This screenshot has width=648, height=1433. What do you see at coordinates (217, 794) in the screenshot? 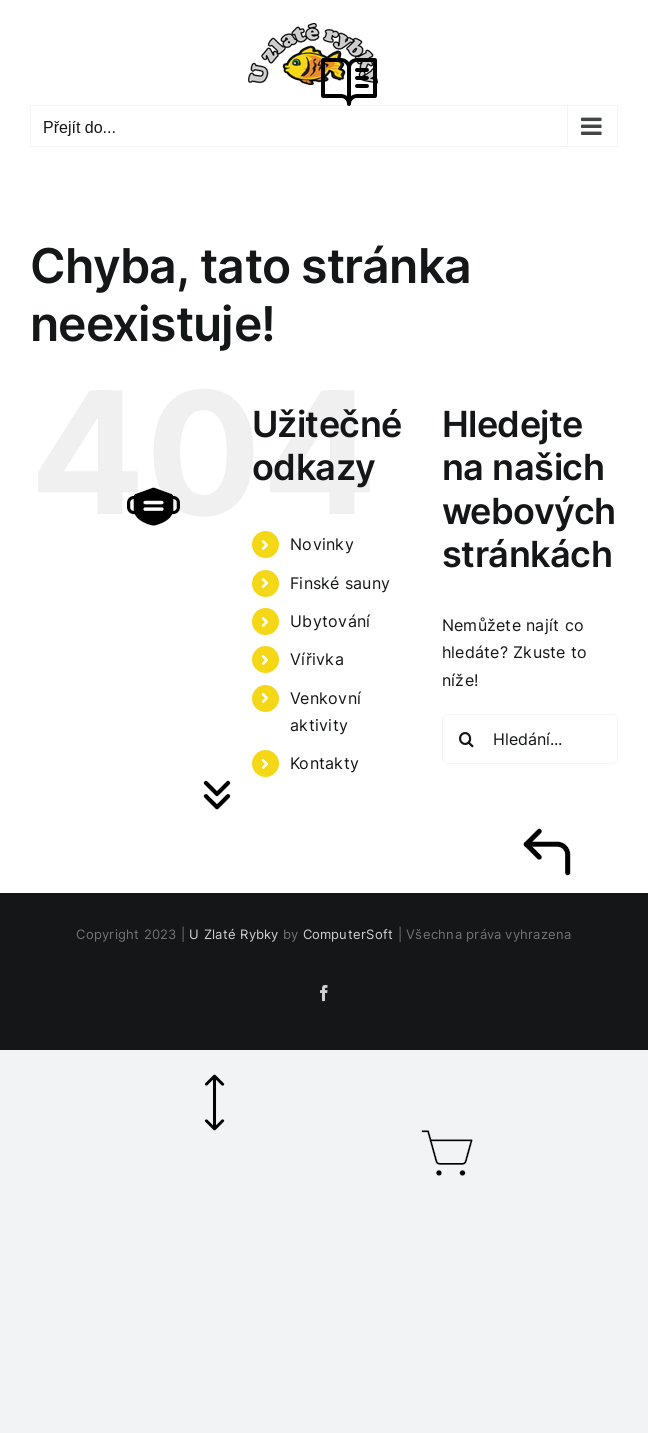
I see `scroll down or view more content` at bounding box center [217, 794].